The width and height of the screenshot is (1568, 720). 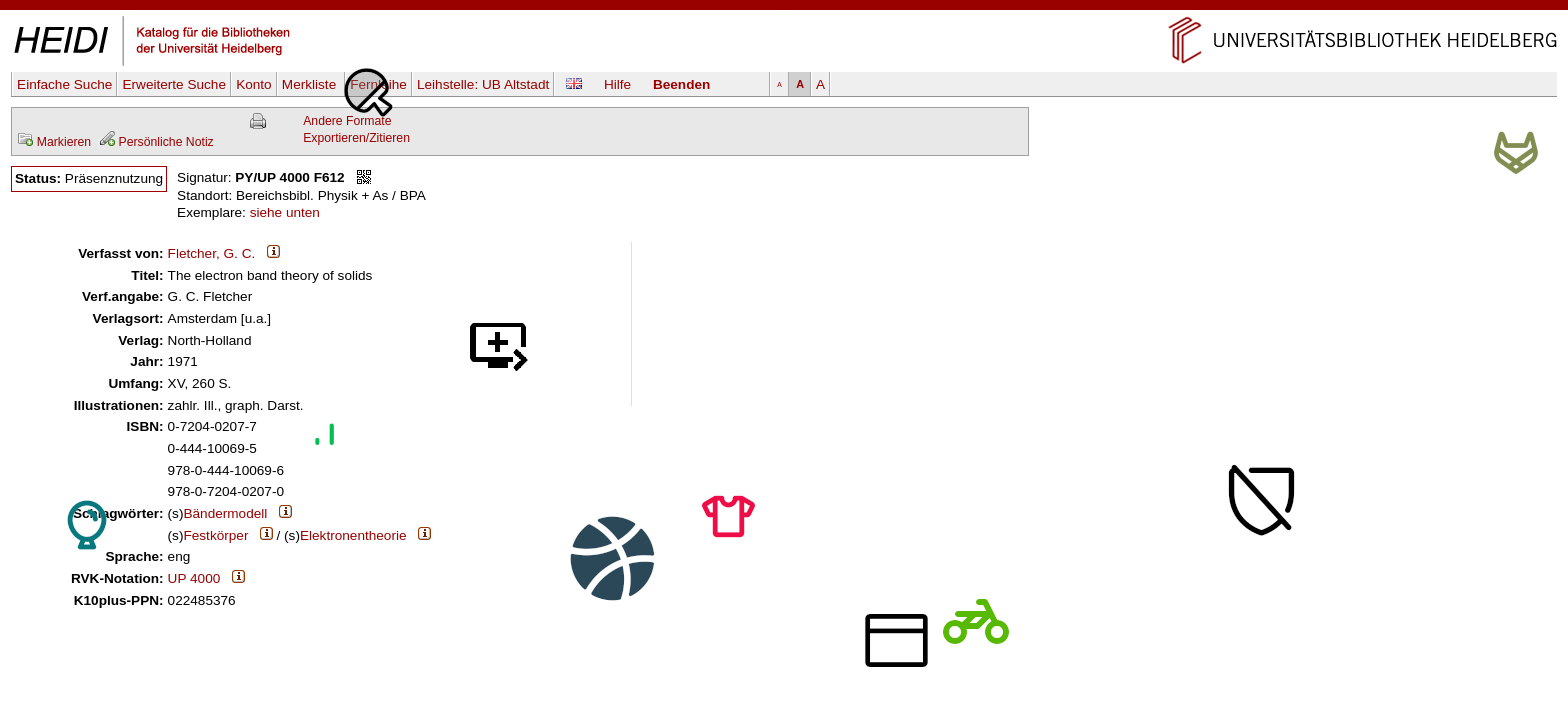 What do you see at coordinates (896, 640) in the screenshot?
I see `open web browser` at bounding box center [896, 640].